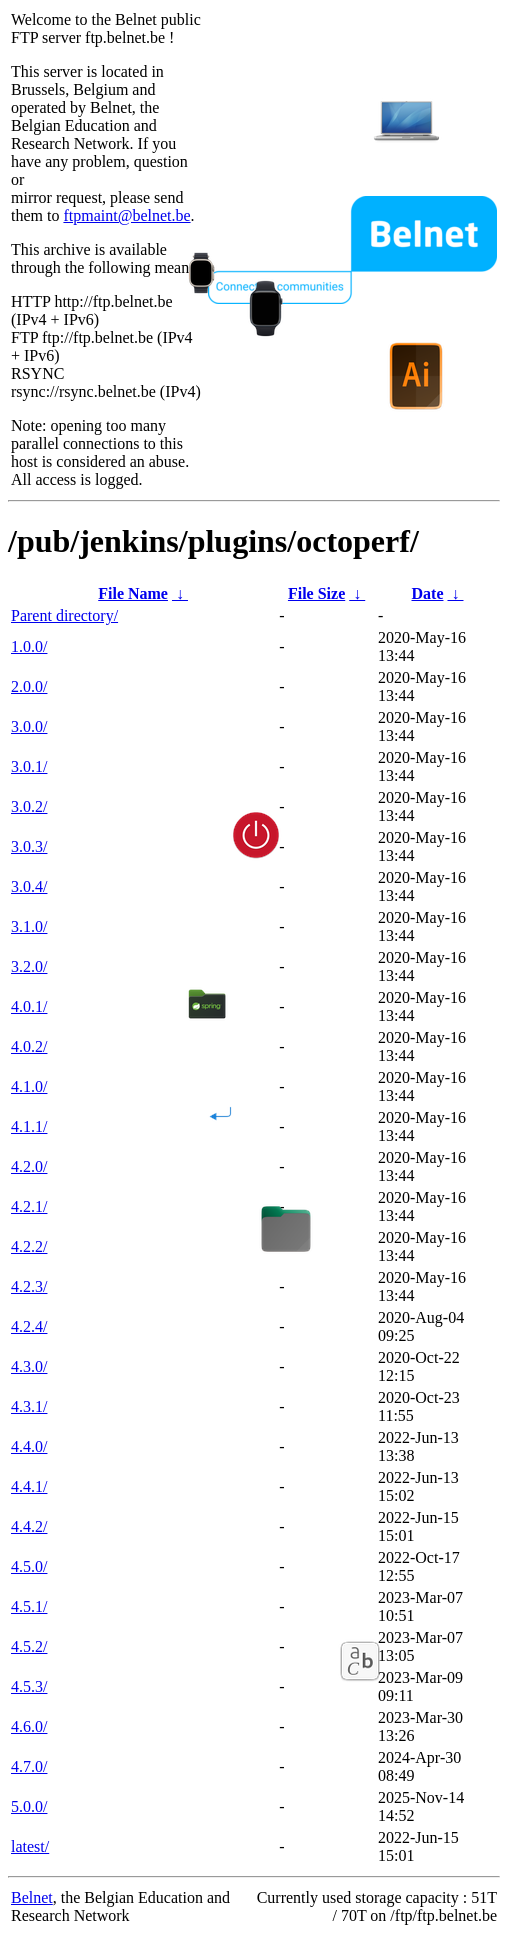  What do you see at coordinates (220, 1112) in the screenshot?
I see `reply to an email message` at bounding box center [220, 1112].